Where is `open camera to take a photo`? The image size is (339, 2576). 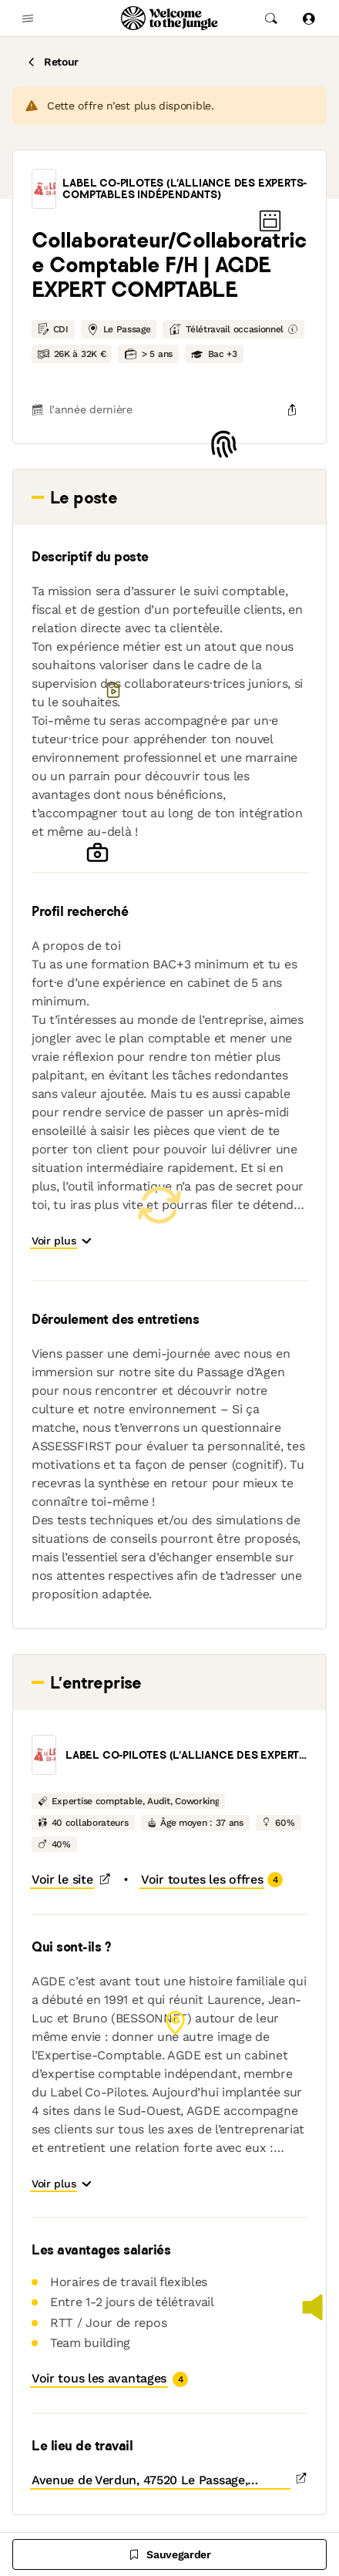
open camera to take a photo is located at coordinates (97, 852).